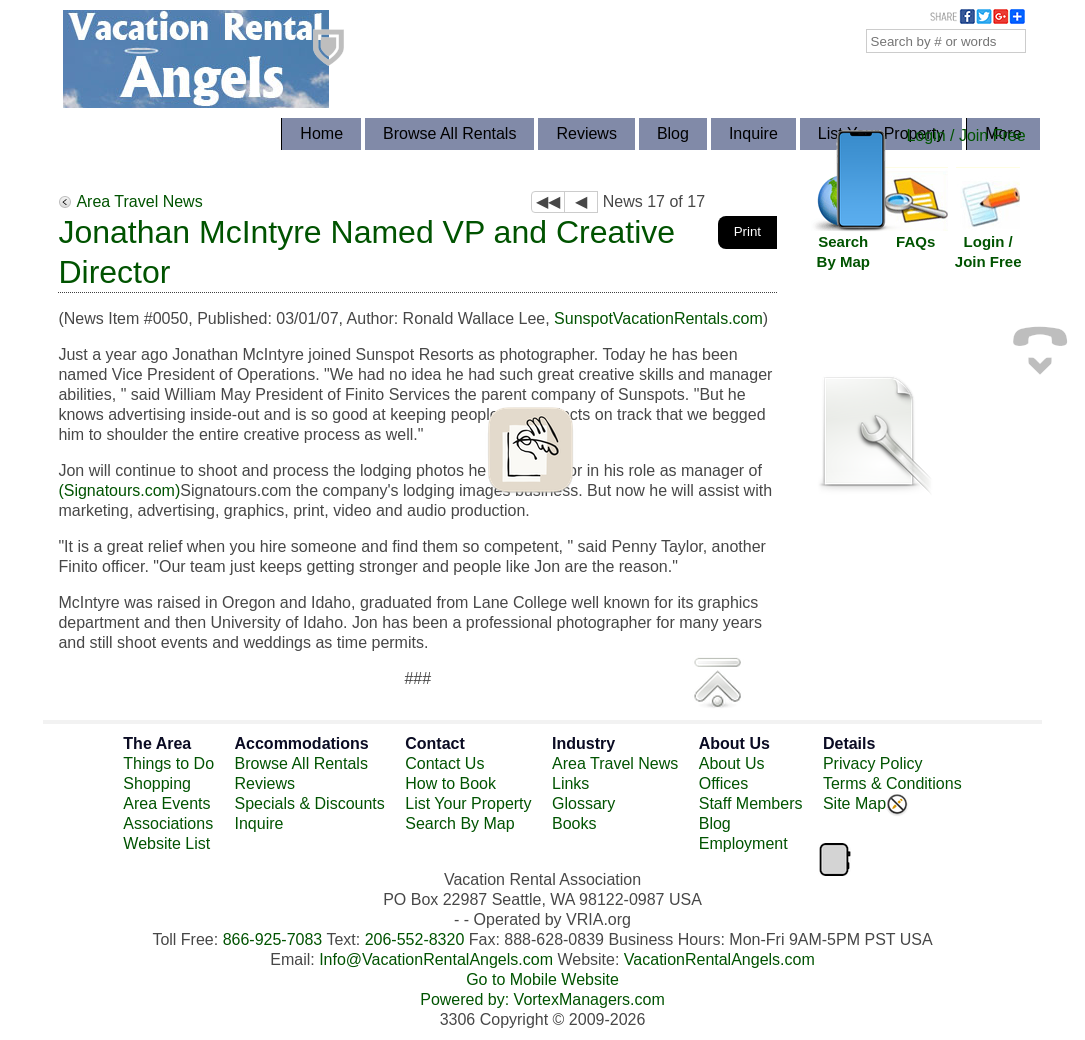  What do you see at coordinates (328, 47) in the screenshot?
I see `indicates high security status` at bounding box center [328, 47].